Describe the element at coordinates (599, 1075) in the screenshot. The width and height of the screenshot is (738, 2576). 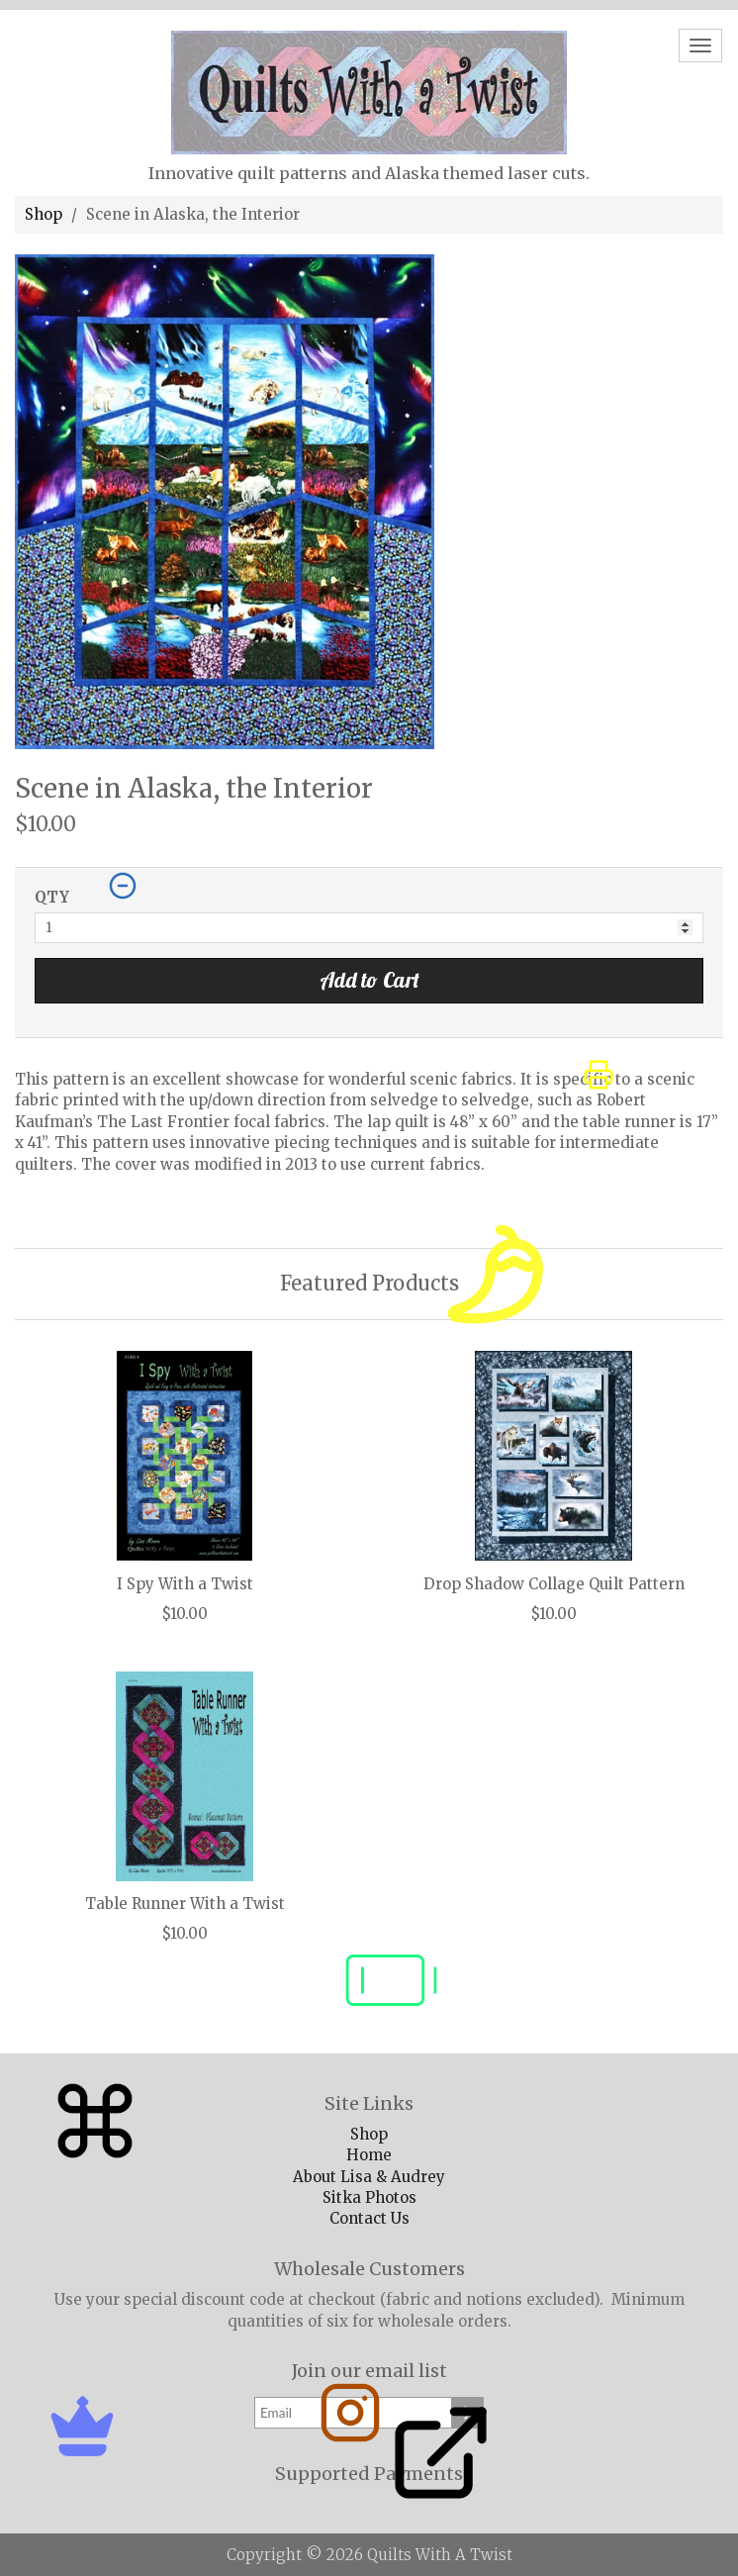
I see `print the current document` at that location.